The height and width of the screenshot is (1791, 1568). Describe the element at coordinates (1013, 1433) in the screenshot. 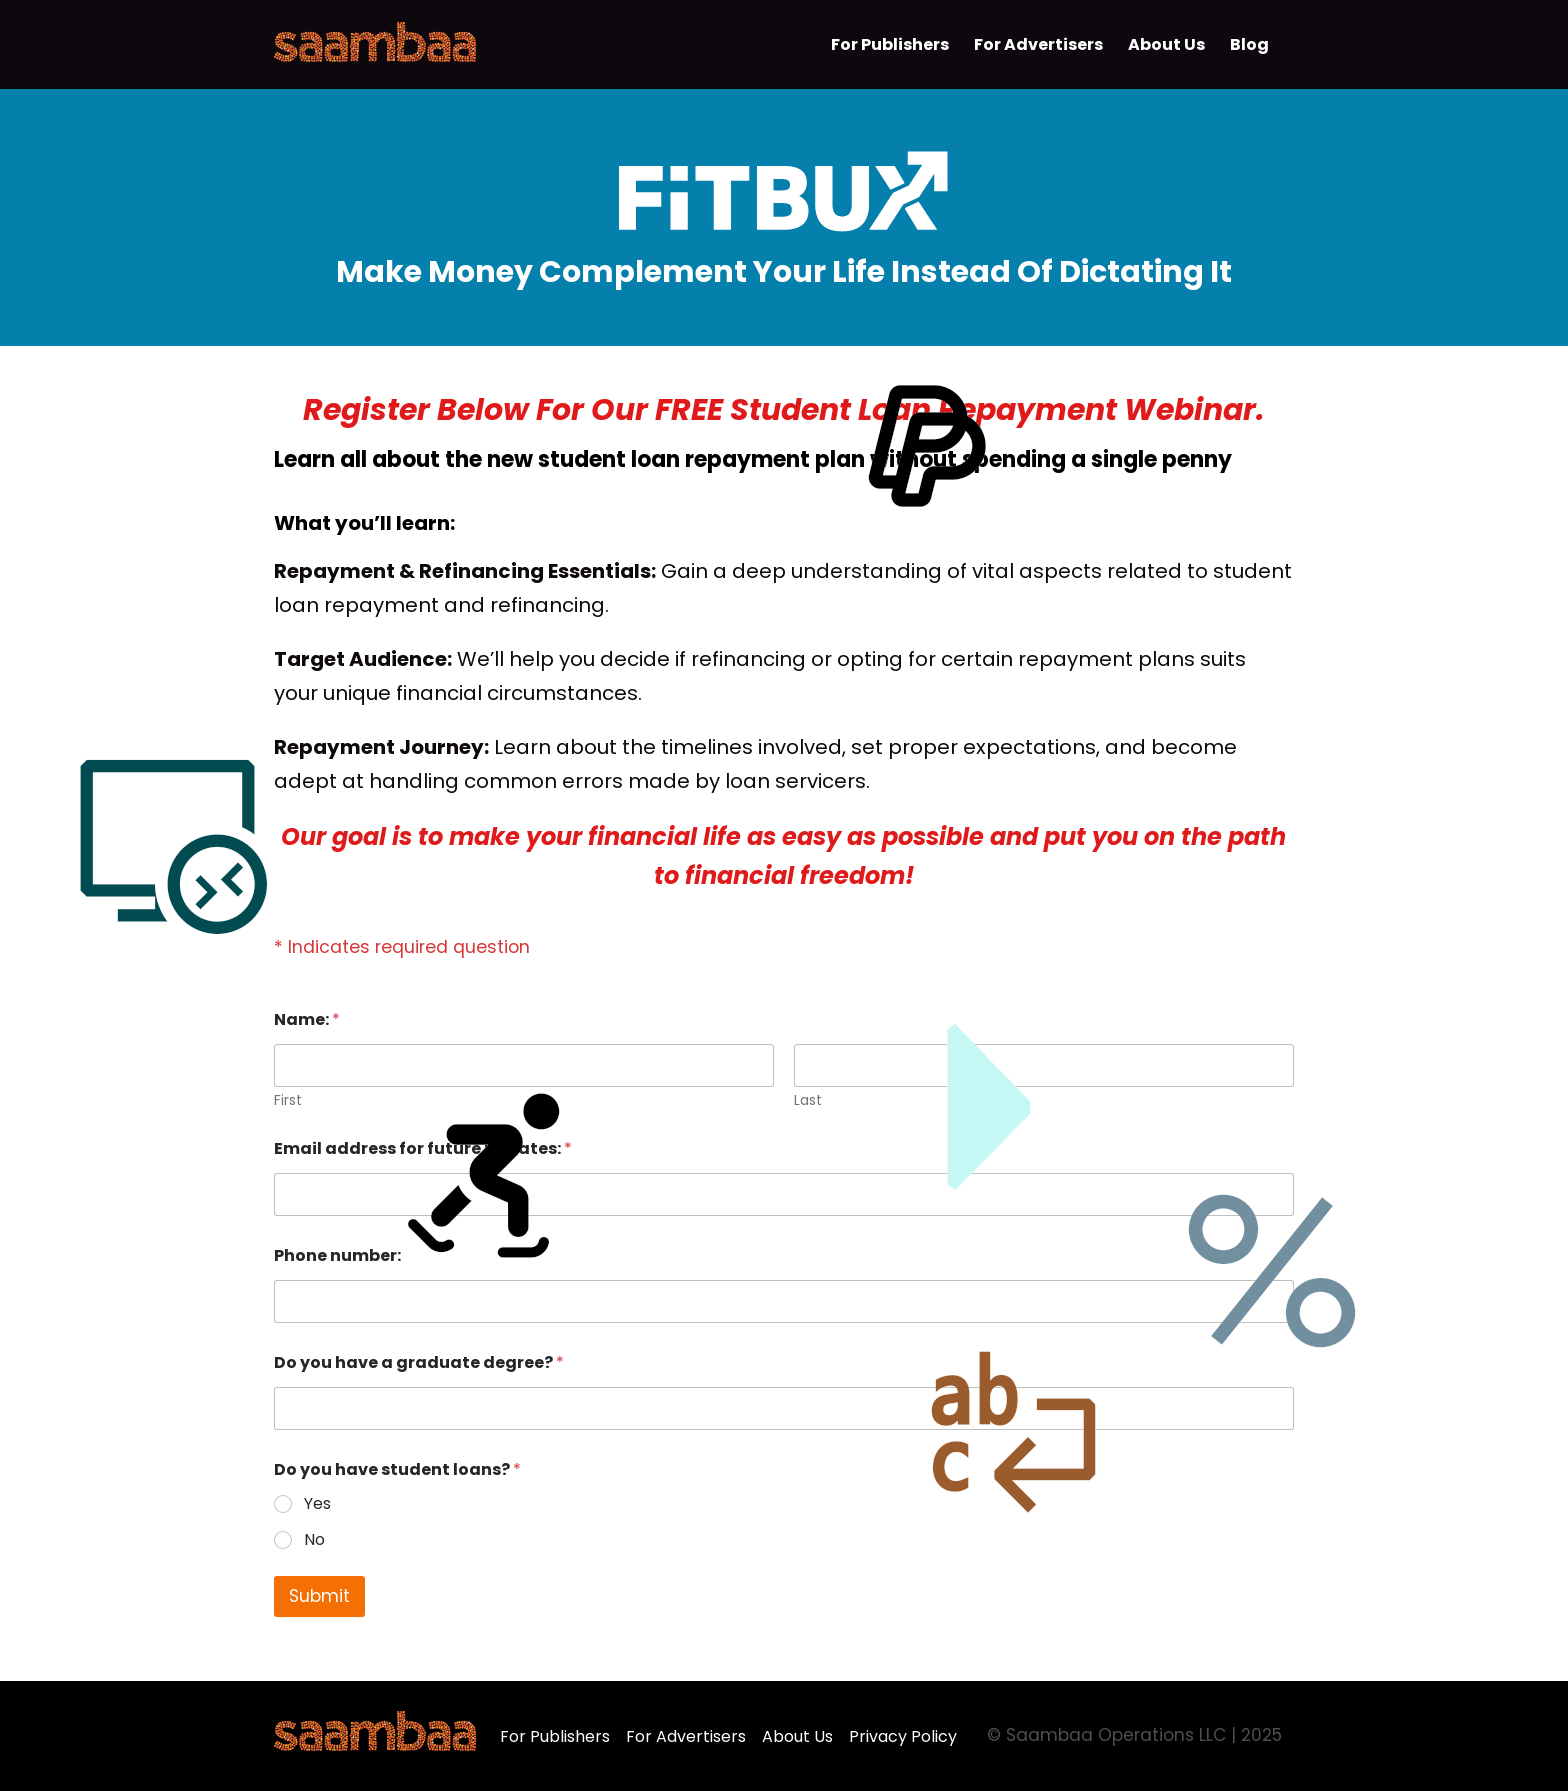

I see `toggle word wrap in the editor` at that location.